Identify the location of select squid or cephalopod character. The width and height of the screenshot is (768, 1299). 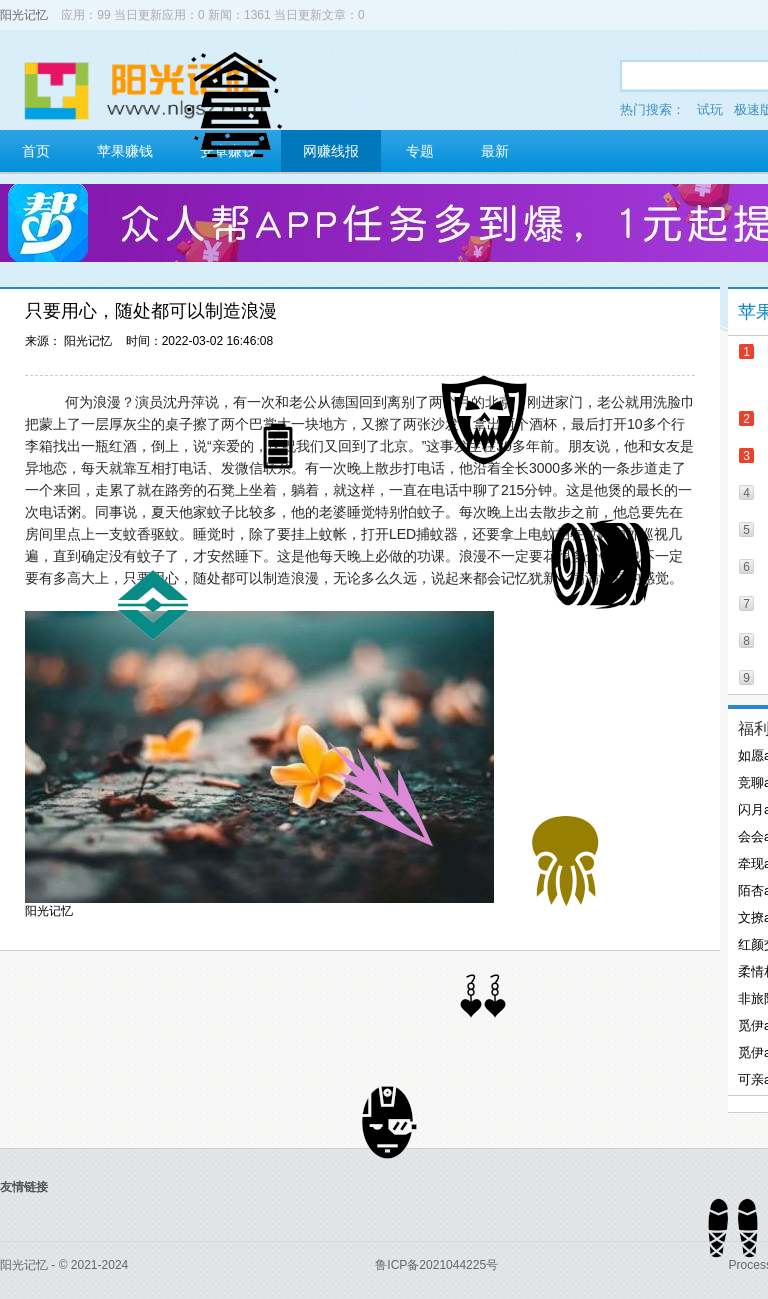
(565, 862).